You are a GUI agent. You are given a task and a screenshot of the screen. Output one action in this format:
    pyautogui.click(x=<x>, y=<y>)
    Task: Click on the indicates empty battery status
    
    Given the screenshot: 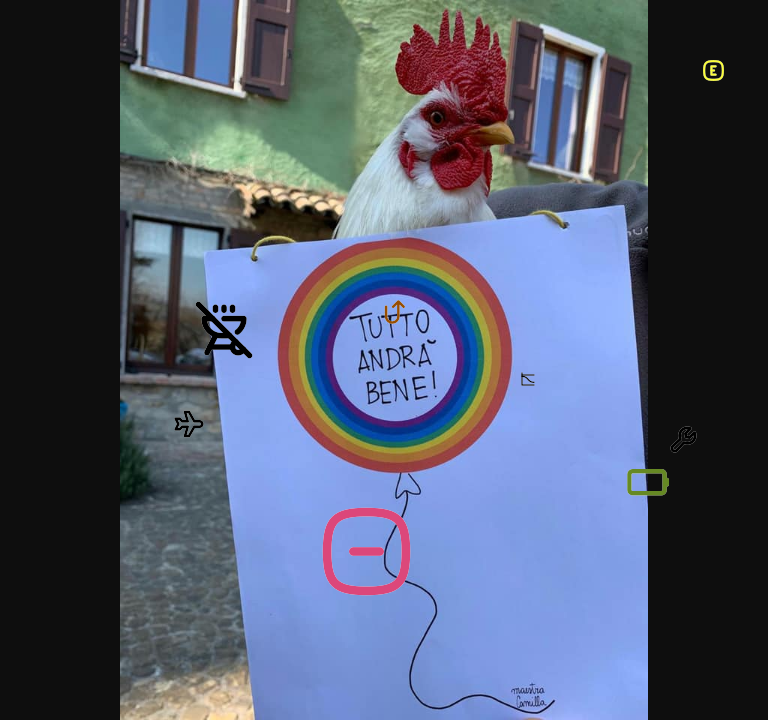 What is the action you would take?
    pyautogui.click(x=647, y=480)
    